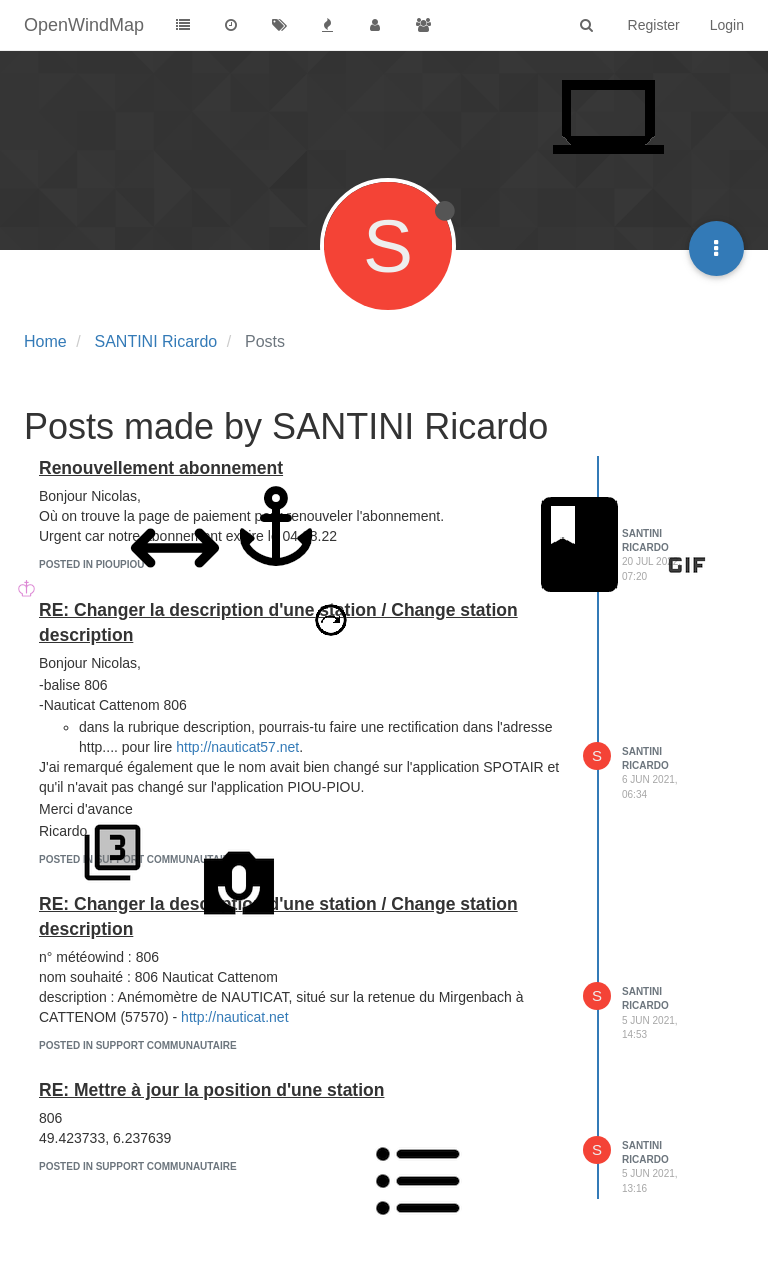  What do you see at coordinates (239, 883) in the screenshot?
I see `grant camera and microphone permissions` at bounding box center [239, 883].